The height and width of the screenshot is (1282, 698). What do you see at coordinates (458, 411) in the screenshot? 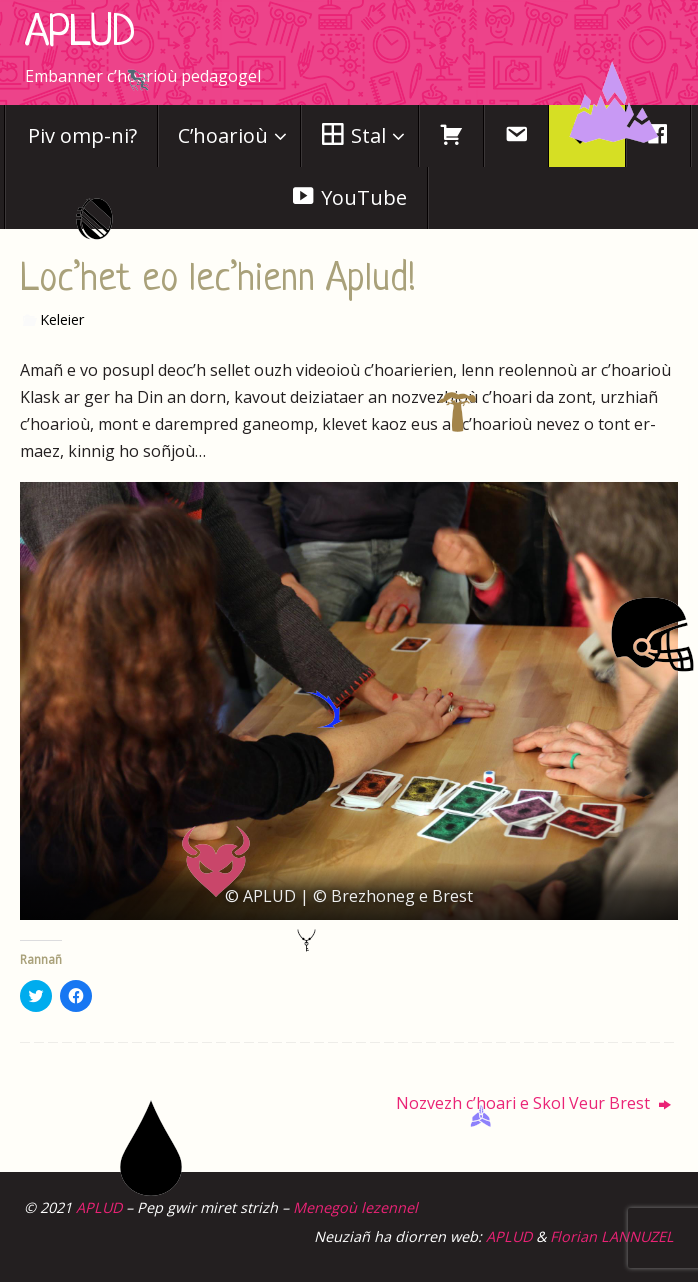
I see `represents african or savanna themed content` at bounding box center [458, 411].